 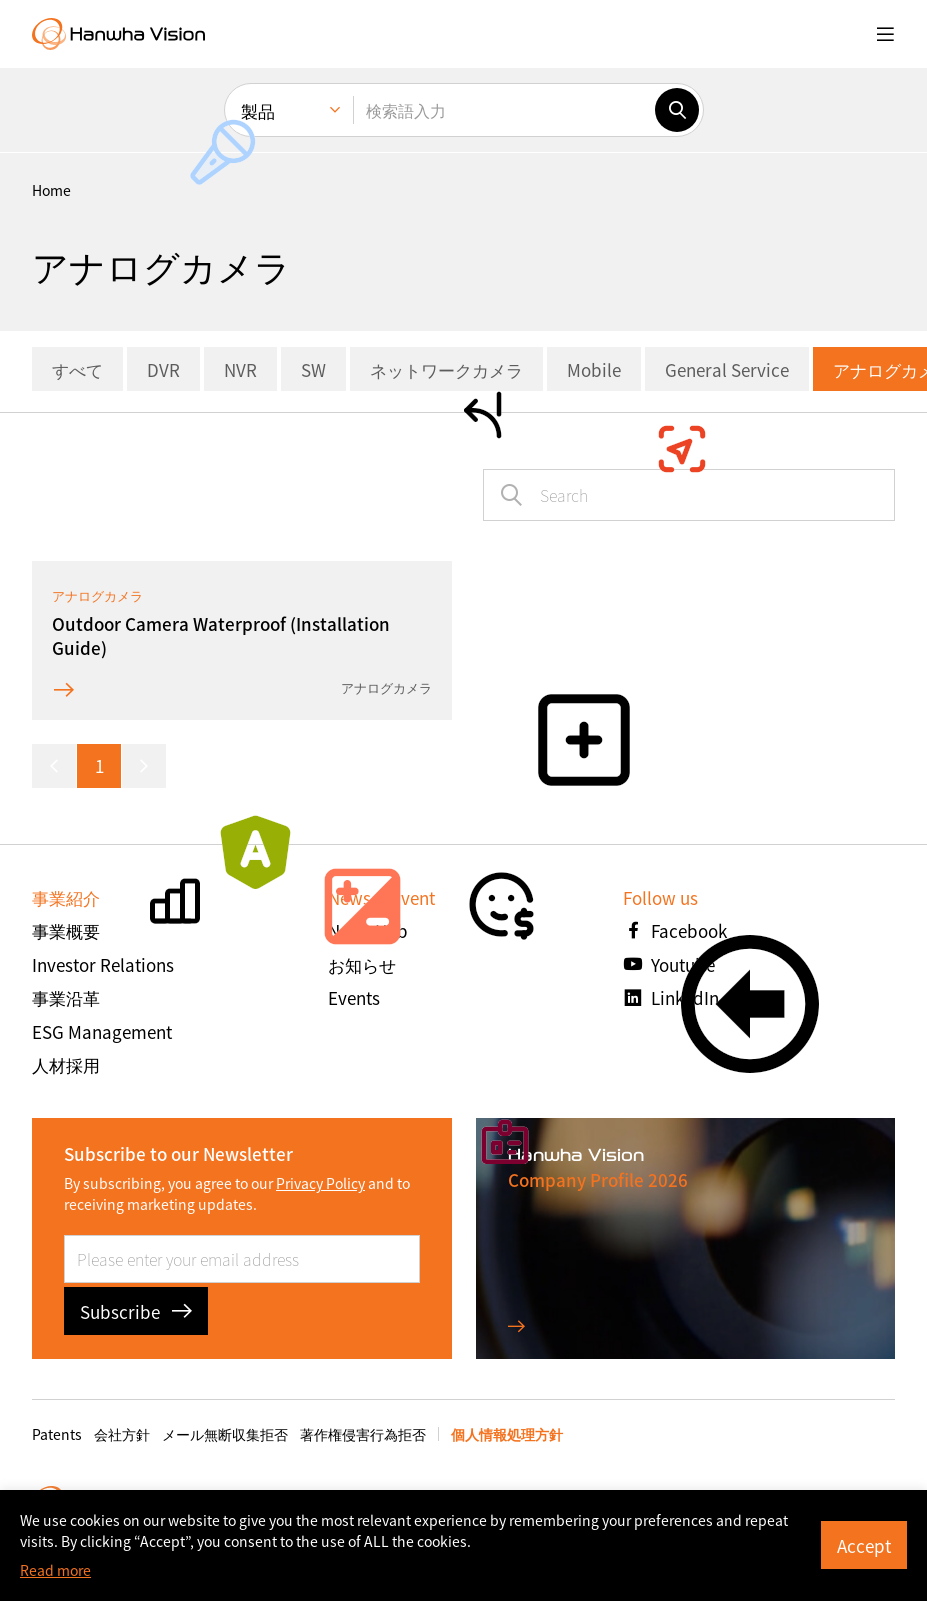 I want to click on view account balance or earnings, so click(x=501, y=904).